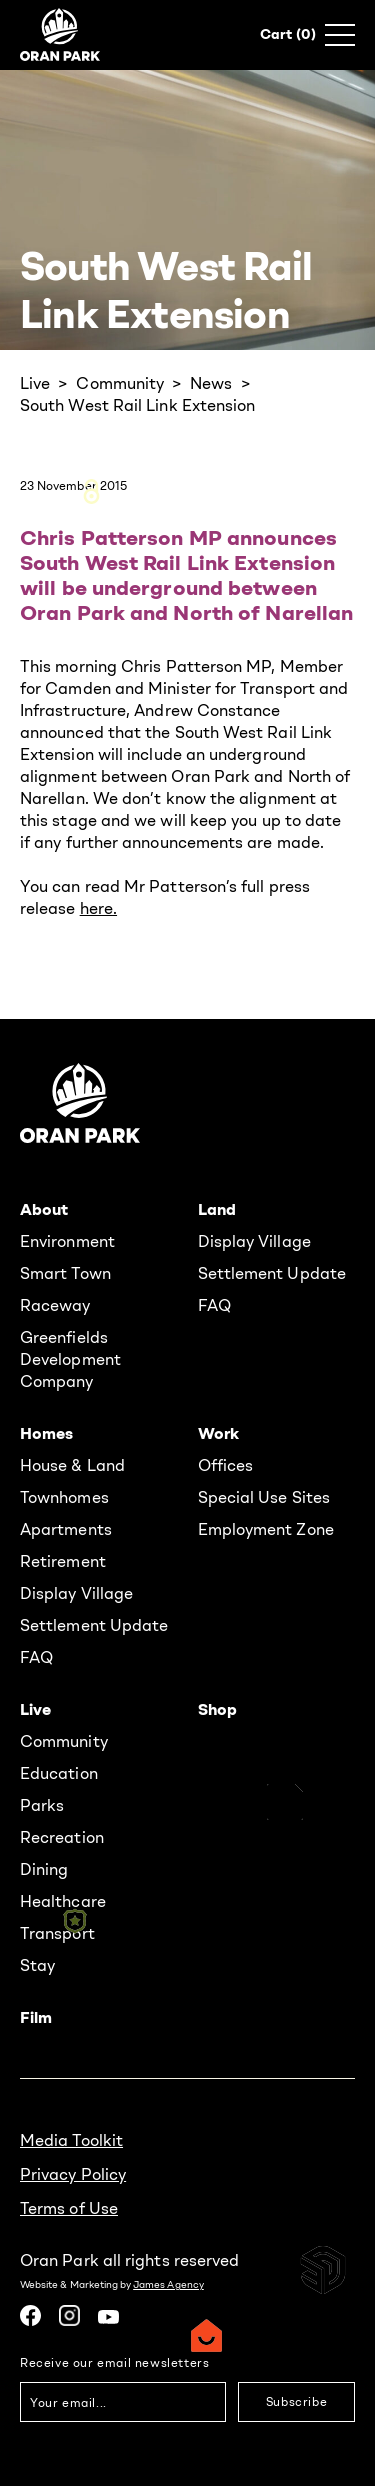 This screenshot has height=2486, width=375. Describe the element at coordinates (75, 1921) in the screenshot. I see `indicates law enforcement or official authority` at that location.